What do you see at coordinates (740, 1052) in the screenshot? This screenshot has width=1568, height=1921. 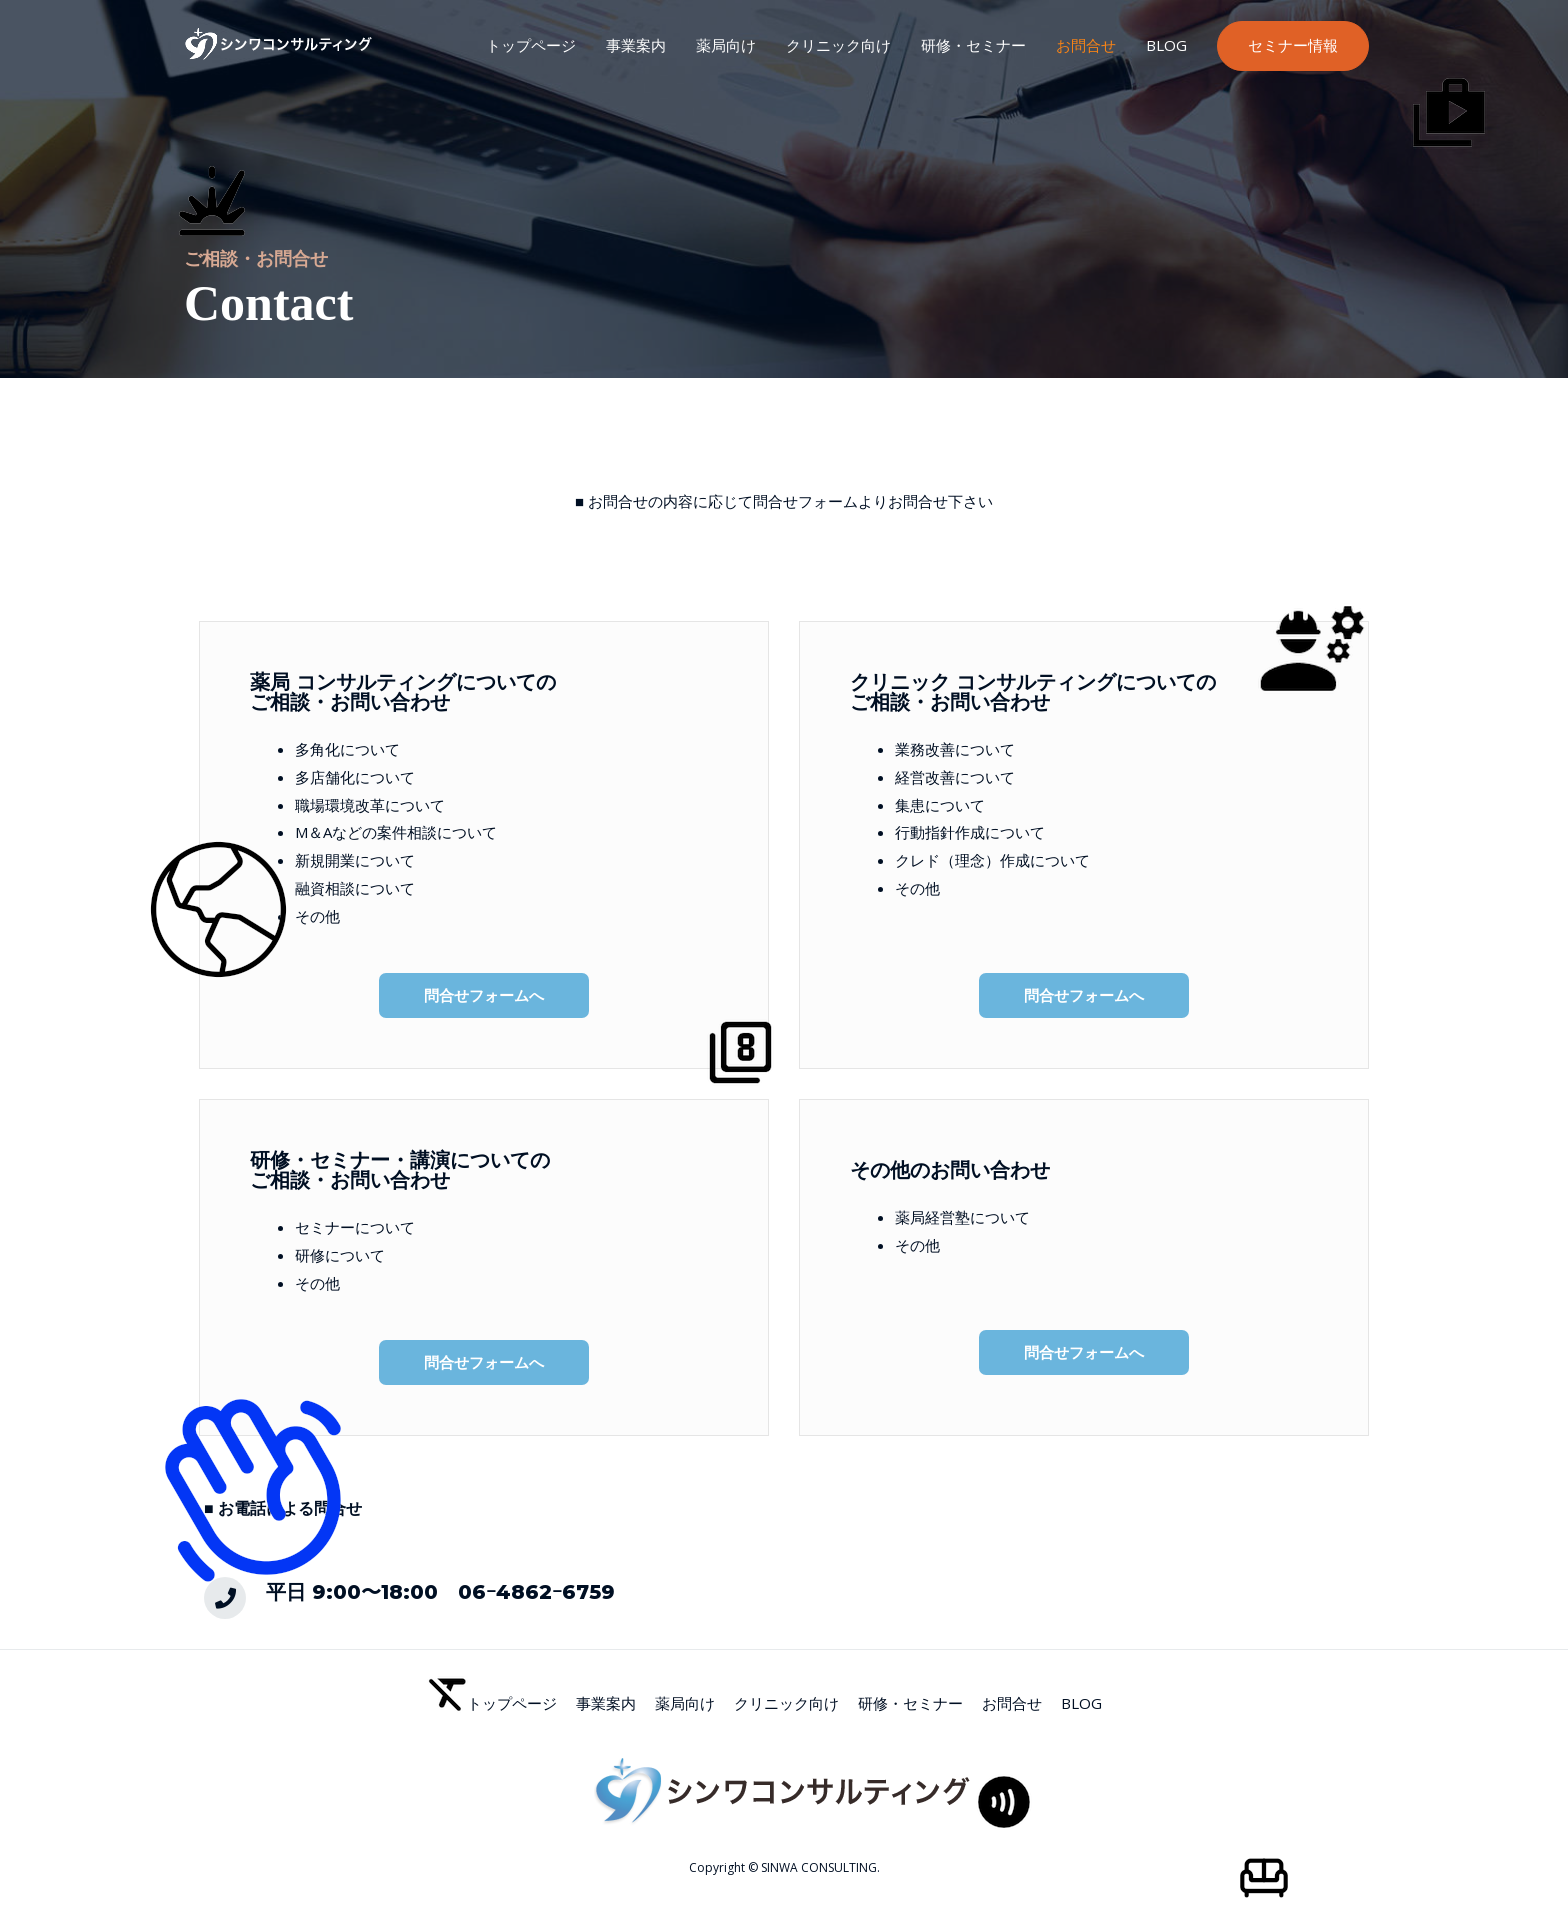 I see `view layer 8 or item 8 in a stack` at bounding box center [740, 1052].